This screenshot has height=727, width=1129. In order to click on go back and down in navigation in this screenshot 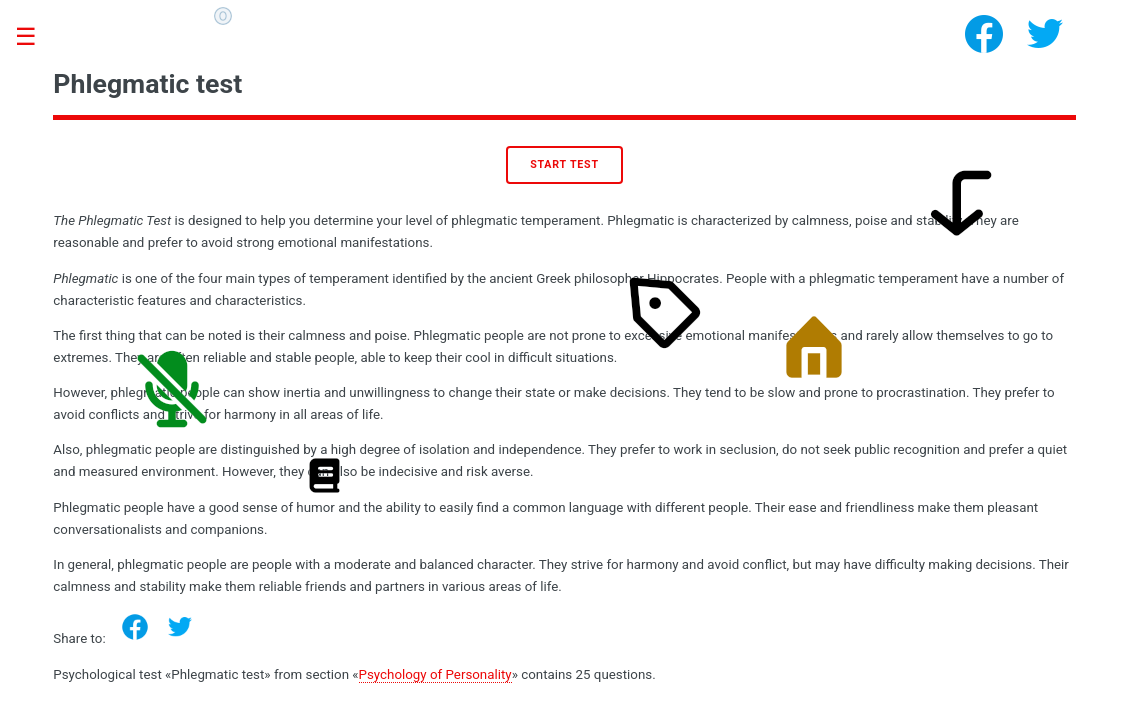, I will do `click(961, 201)`.